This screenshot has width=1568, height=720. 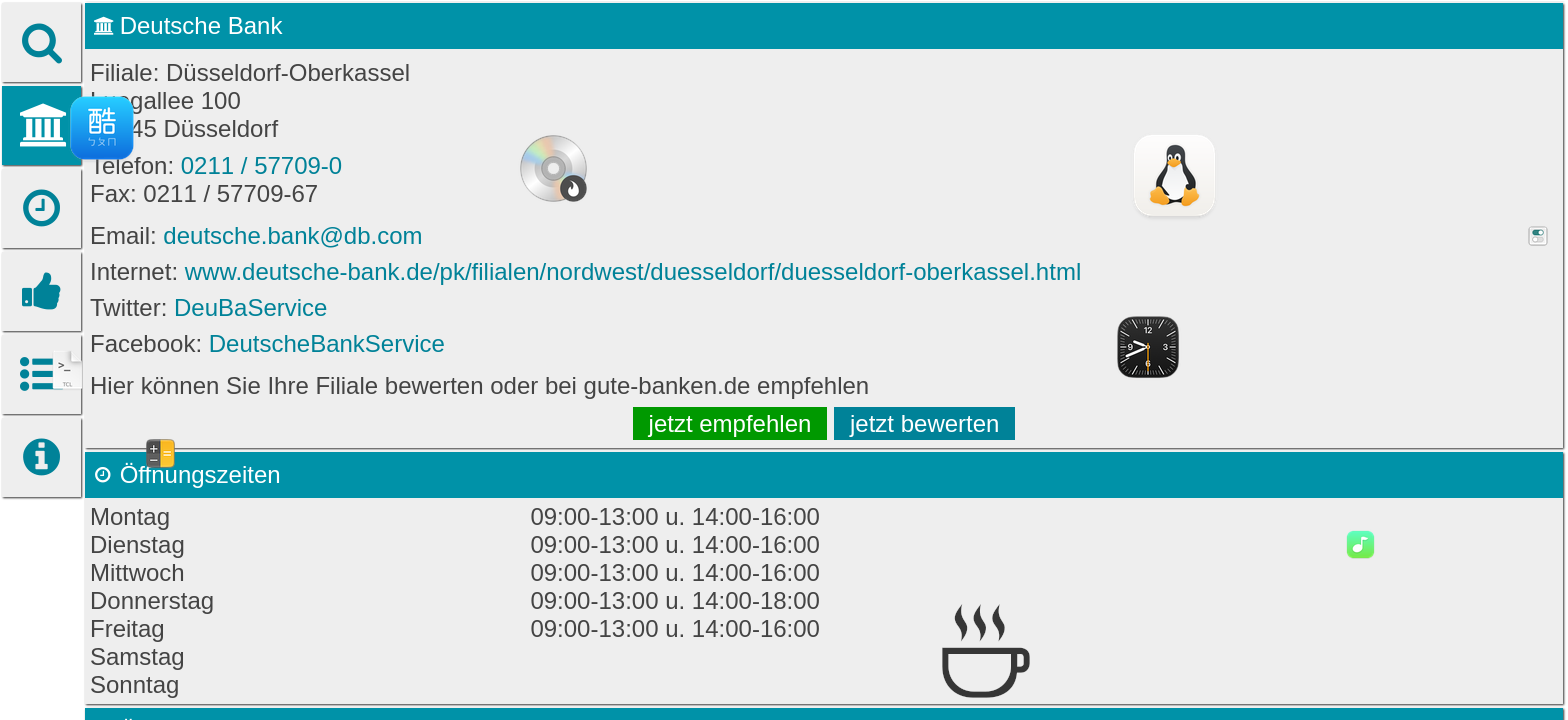 I want to click on open IBus Chewing input method settings, so click(x=102, y=128).